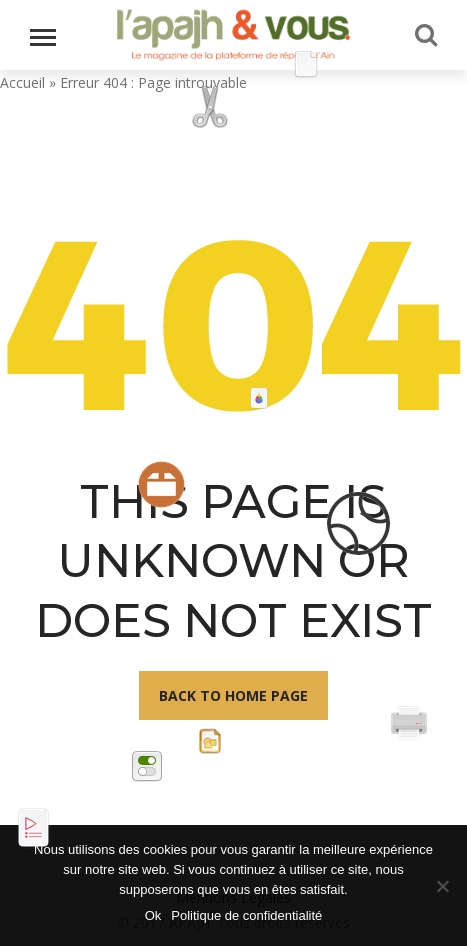  I want to click on open gnome tweaks to customize system settings, so click(147, 766).